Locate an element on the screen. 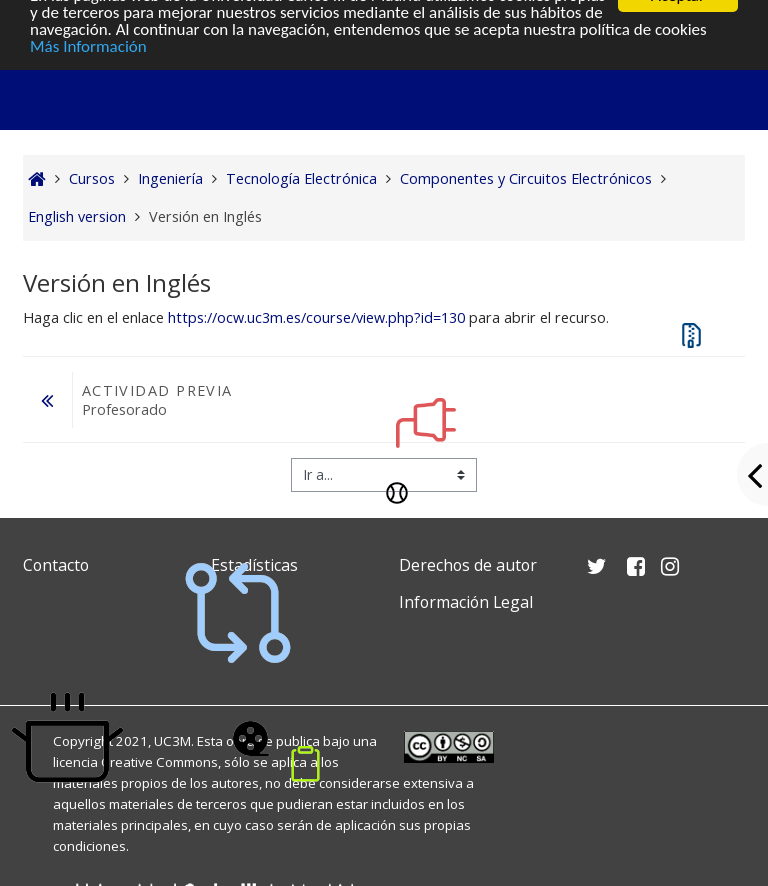 The width and height of the screenshot is (768, 886). compare branches or commits in a repository is located at coordinates (238, 613).